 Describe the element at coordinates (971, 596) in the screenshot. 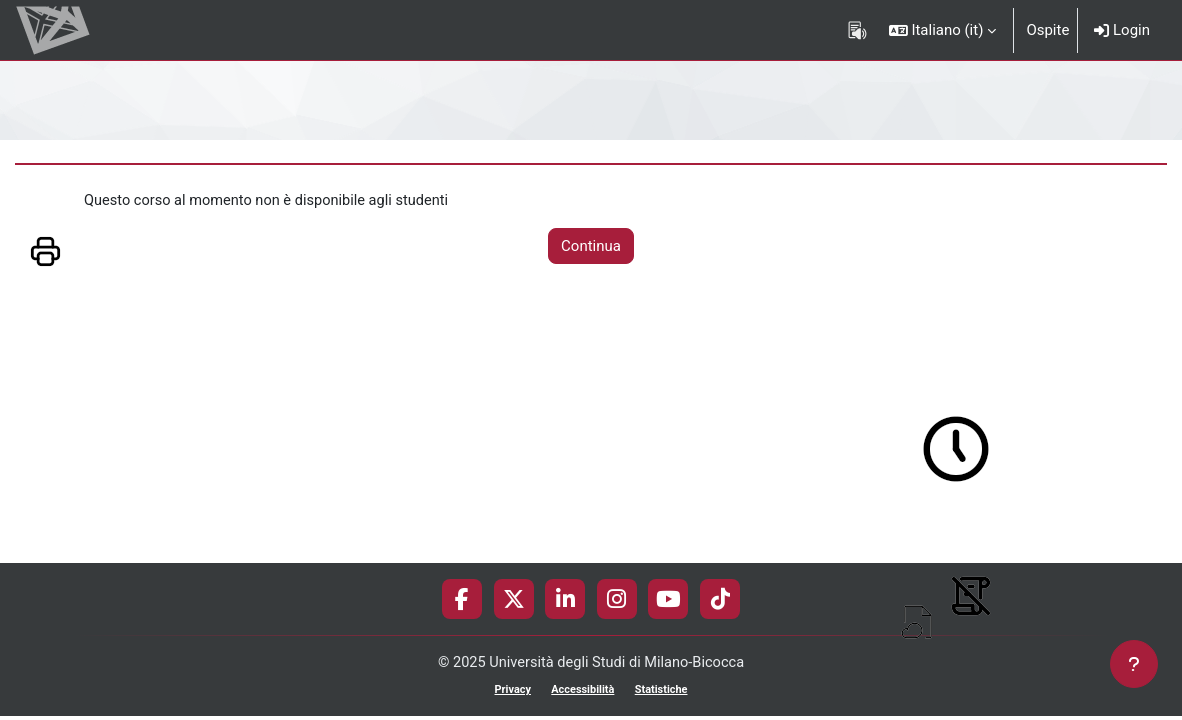

I see `license unavailable or revoked` at that location.